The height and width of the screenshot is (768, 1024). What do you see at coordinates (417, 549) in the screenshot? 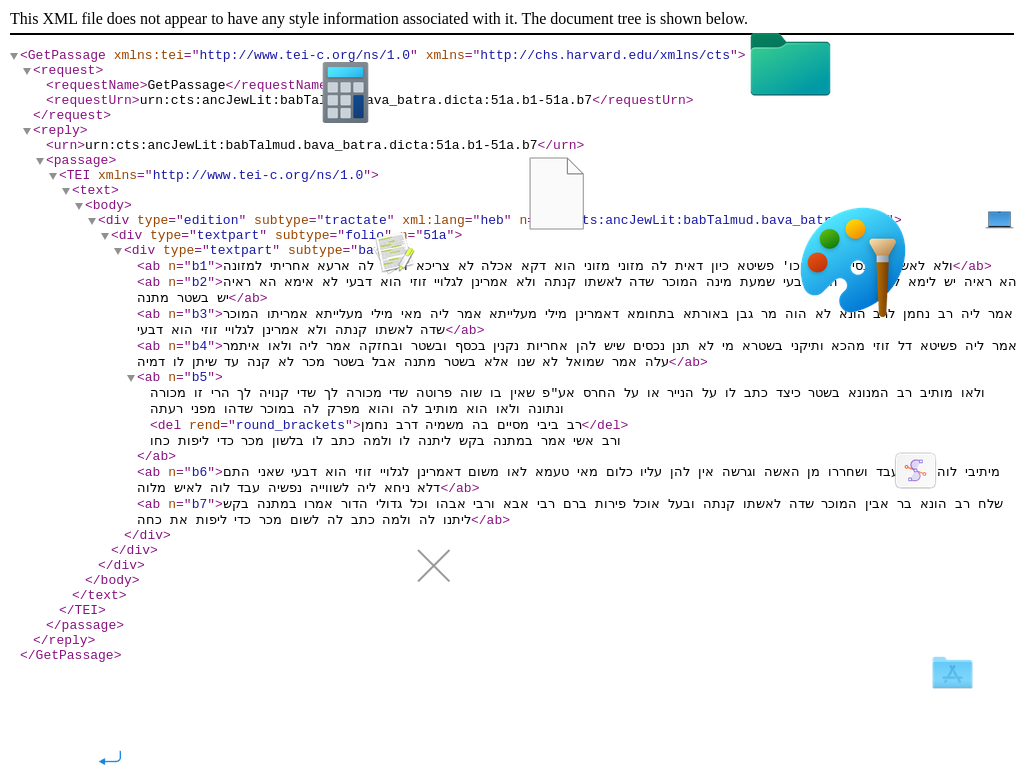
I see `delete or remove an item` at bounding box center [417, 549].